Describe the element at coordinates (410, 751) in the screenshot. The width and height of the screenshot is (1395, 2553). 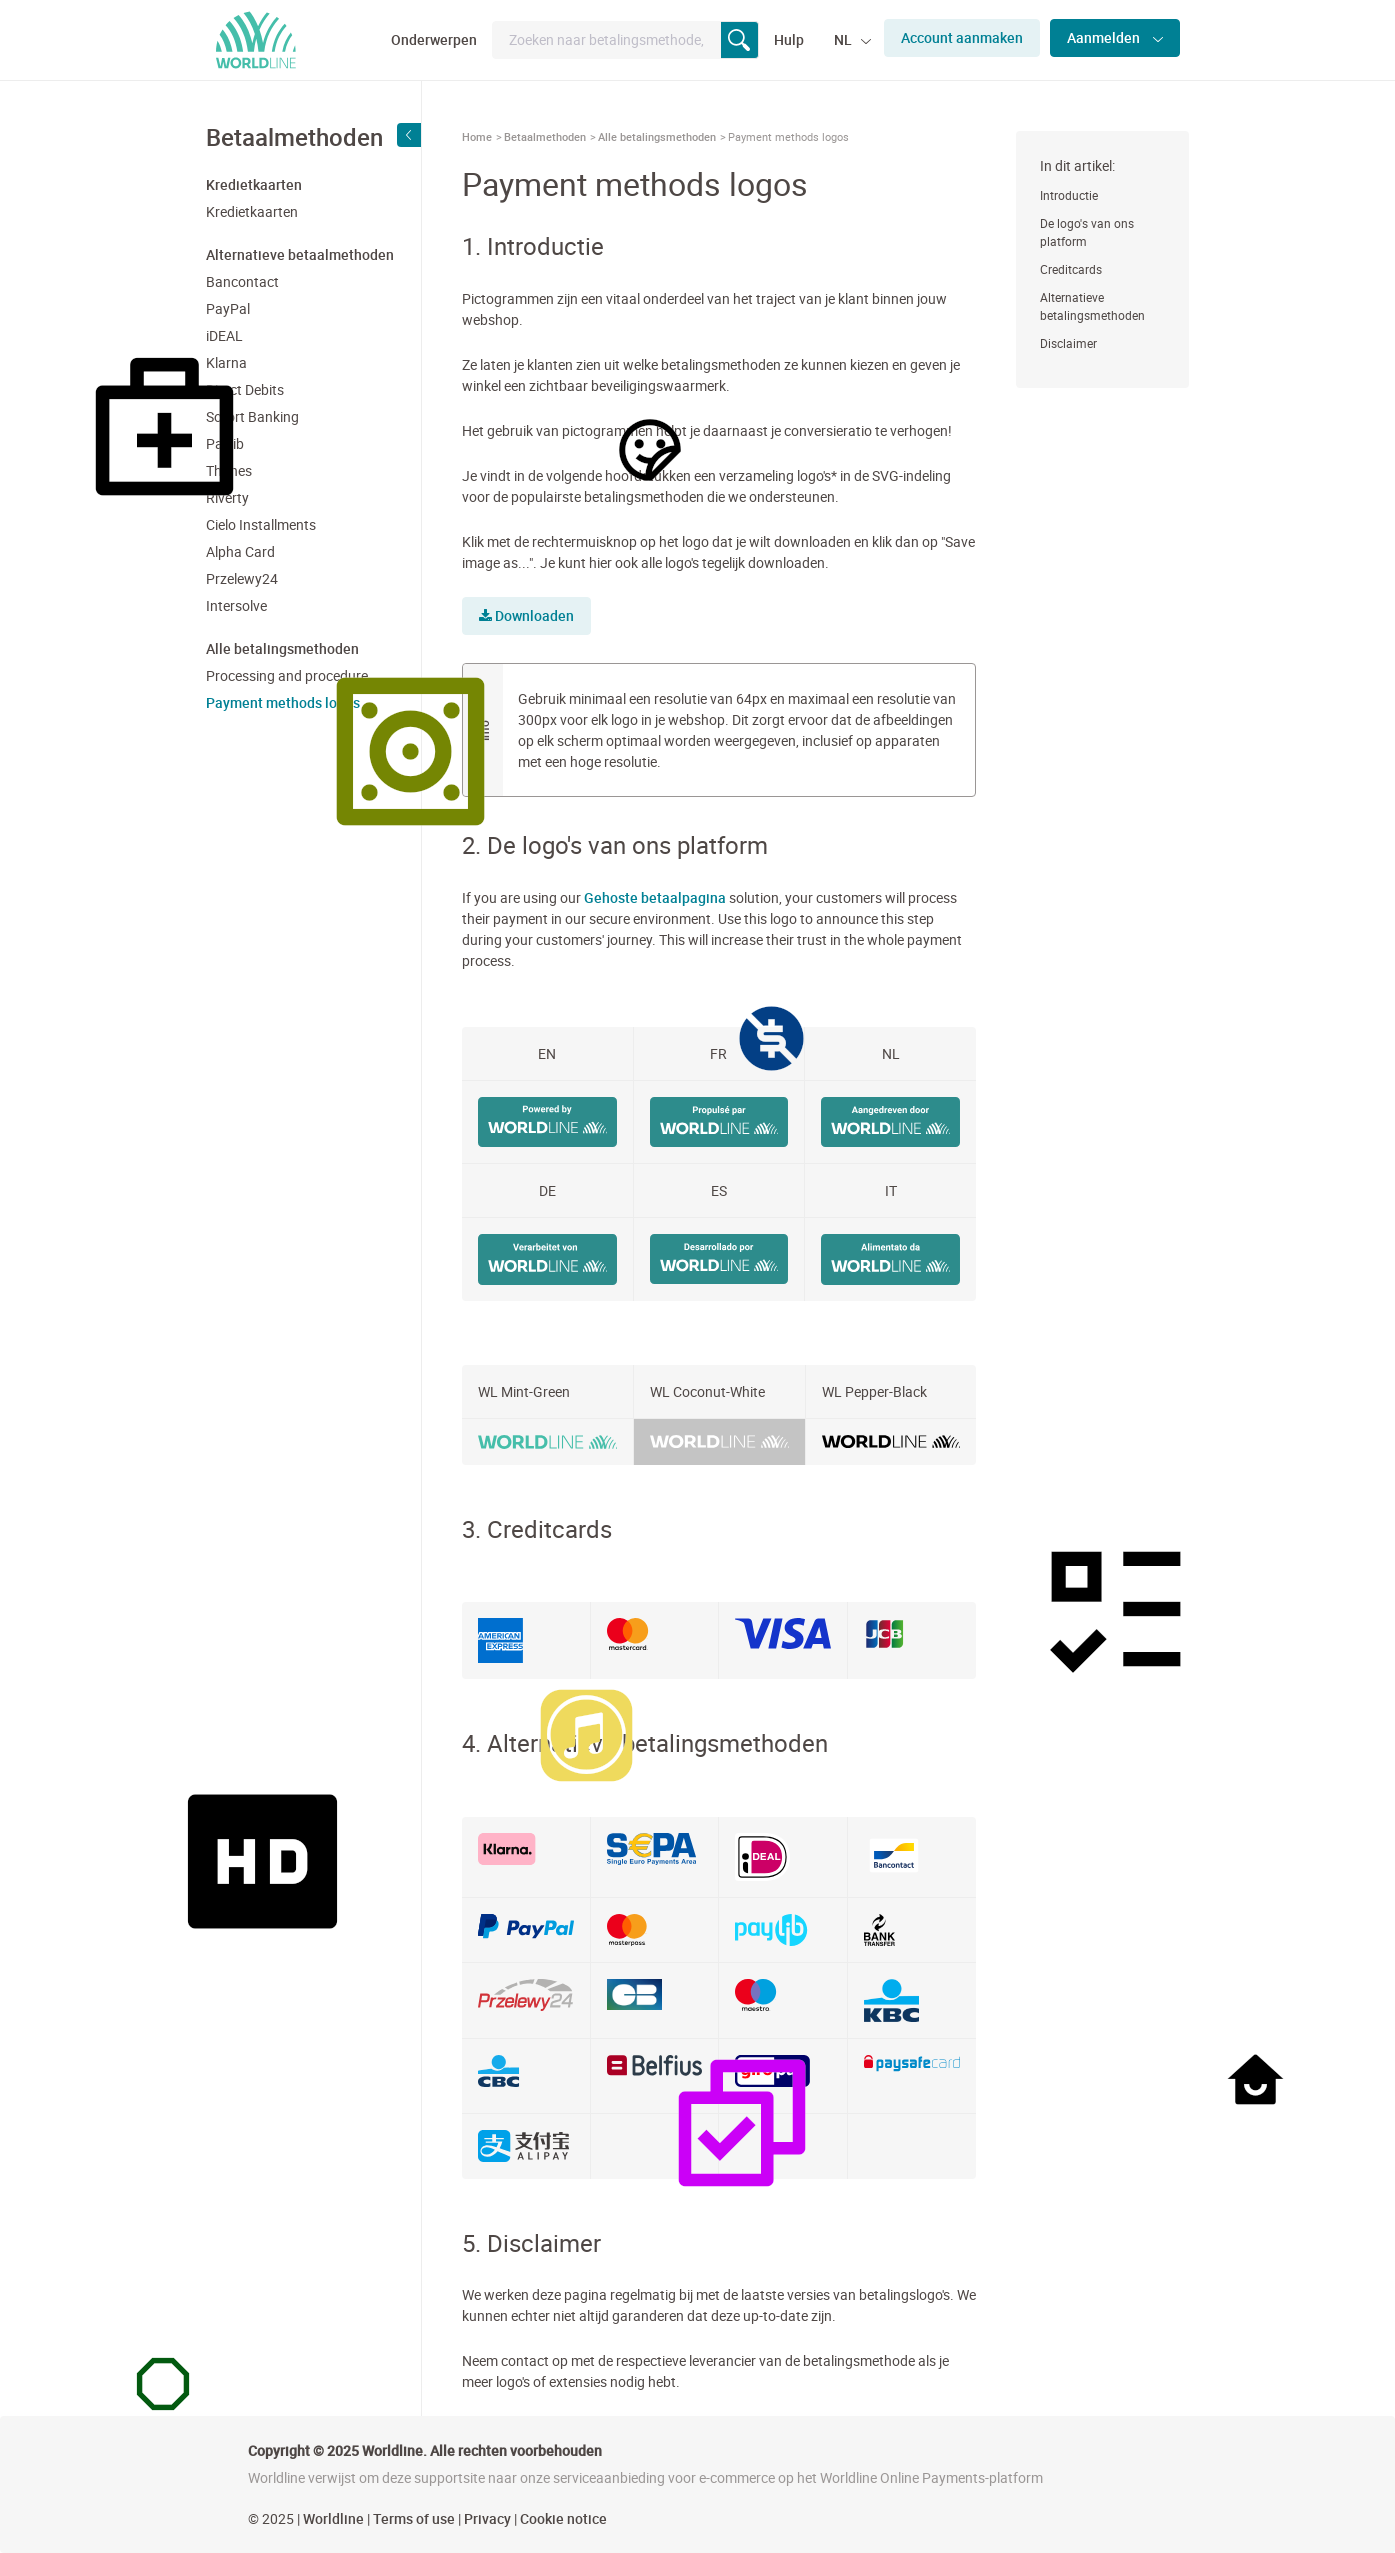
I see `audio speaker or sound output device` at that location.